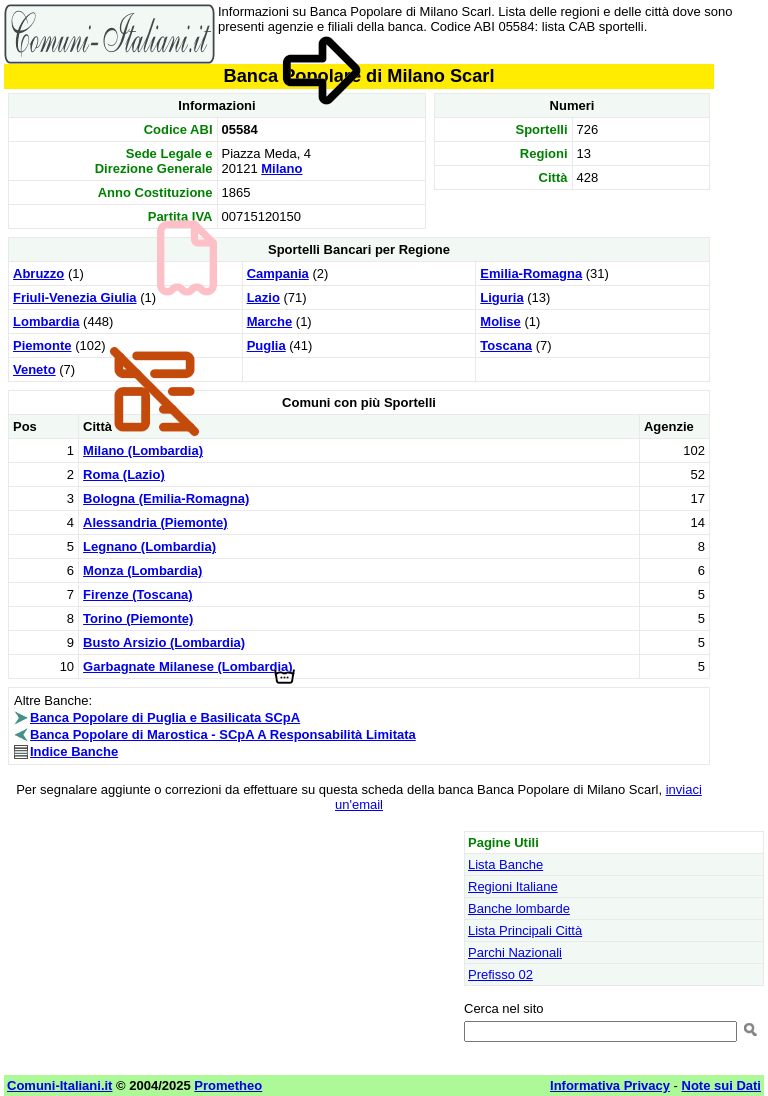  Describe the element at coordinates (187, 258) in the screenshot. I see `view invoice or billing details` at that location.